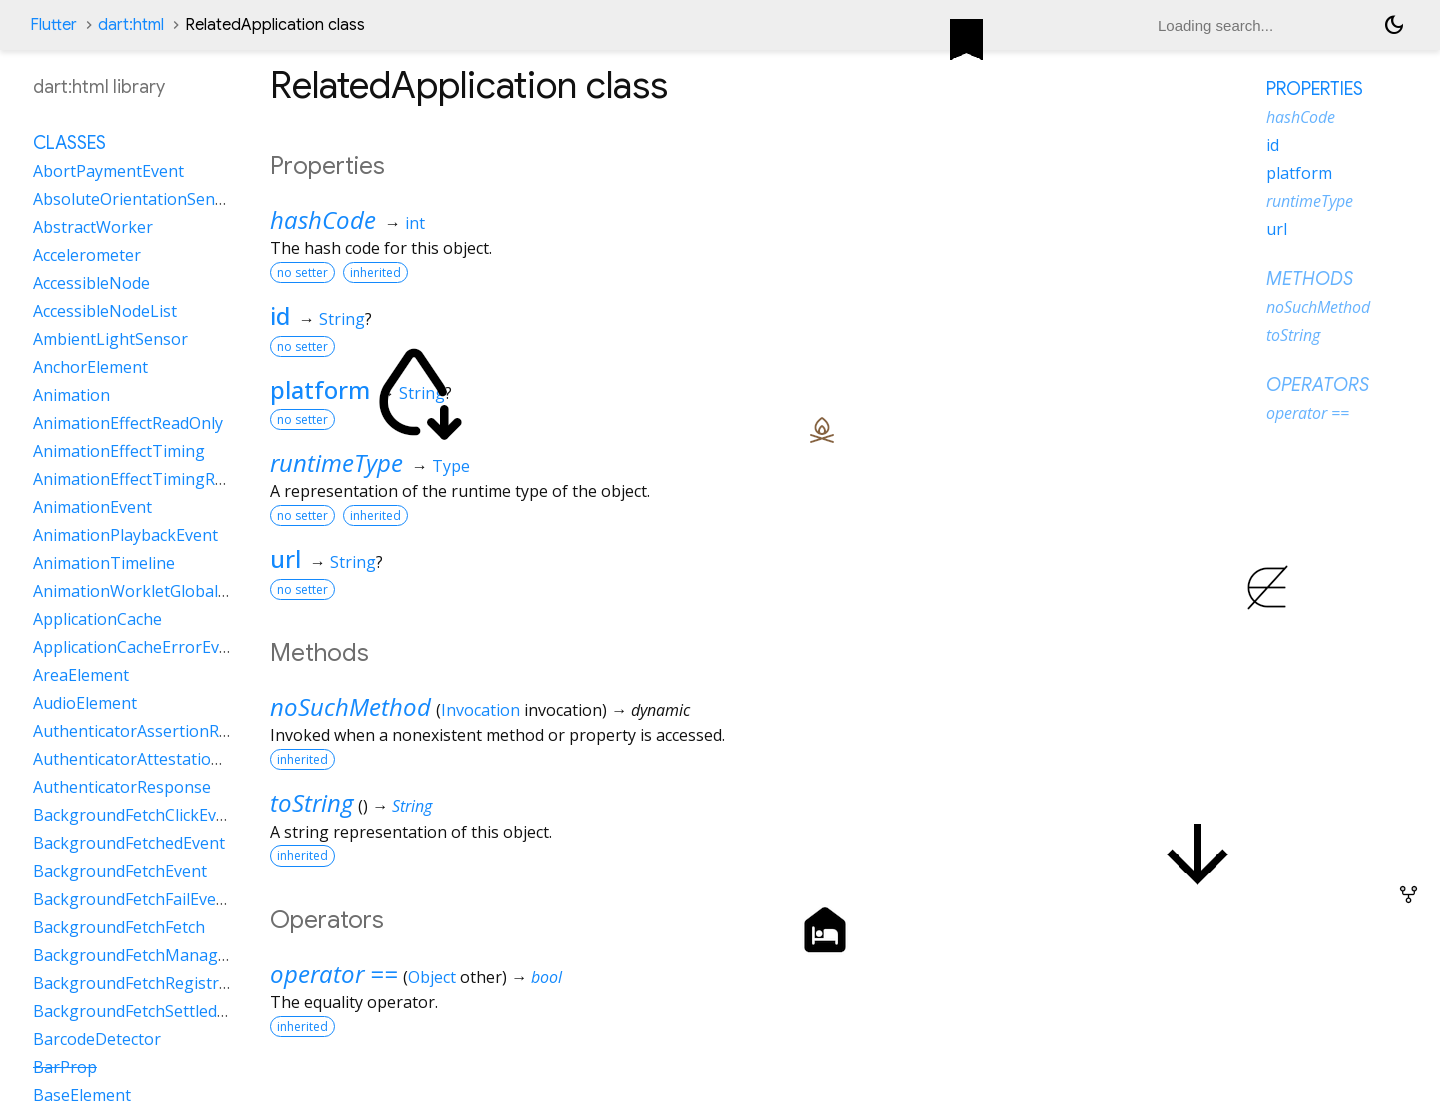 Image resolution: width=1440 pixels, height=1108 pixels. I want to click on decrease water or liquid level, so click(414, 392).